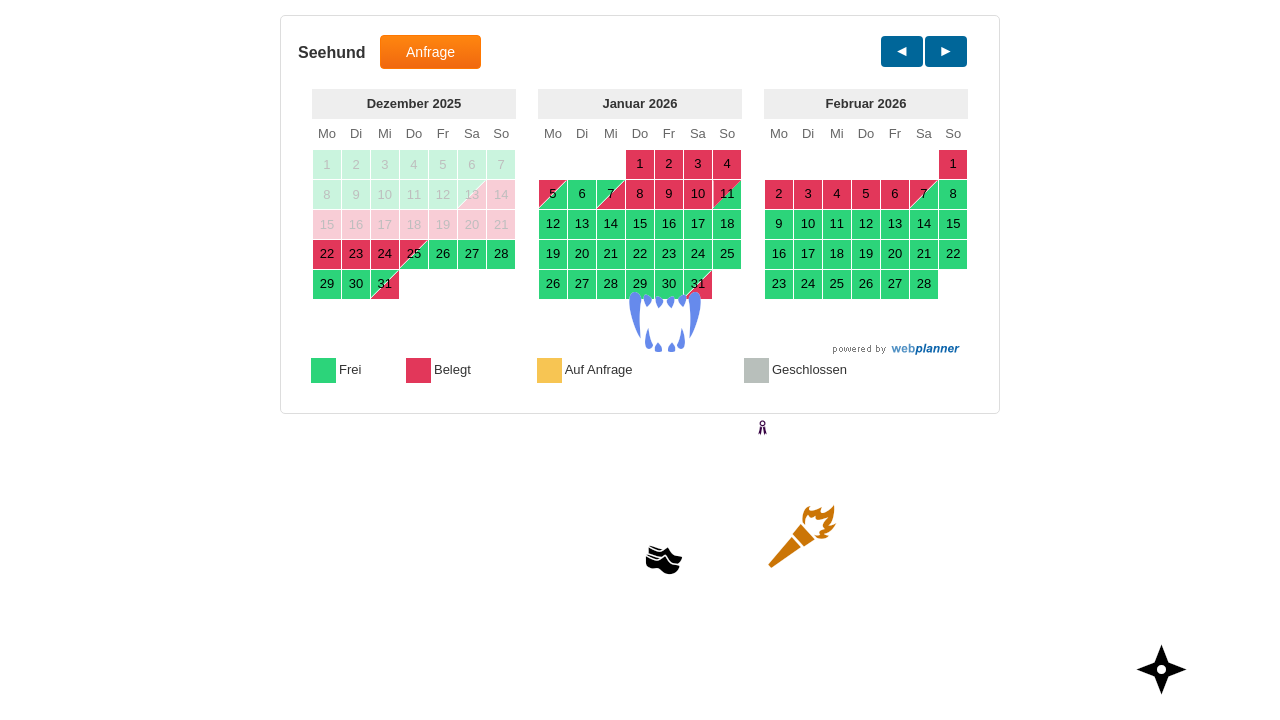  What do you see at coordinates (665, 322) in the screenshot?
I see `select vampire or monster character type` at bounding box center [665, 322].